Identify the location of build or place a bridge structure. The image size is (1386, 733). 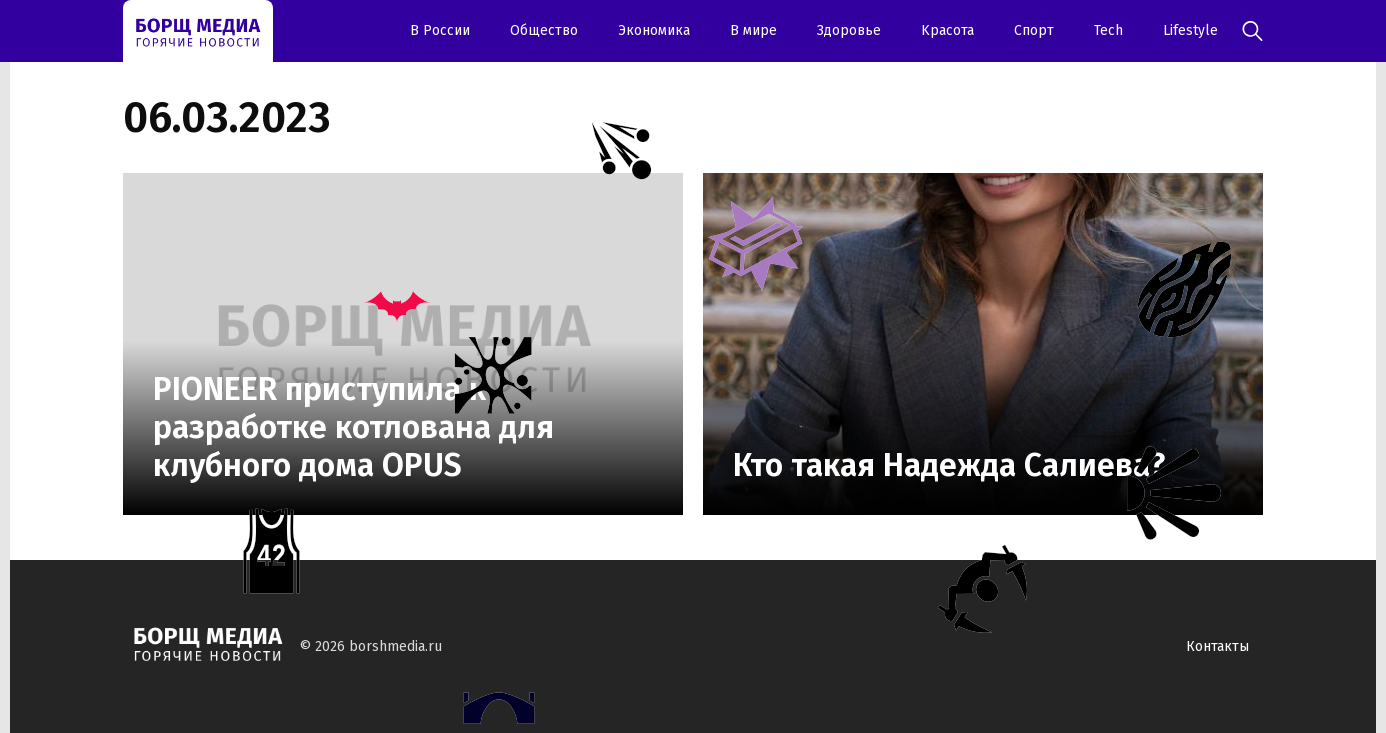
(499, 691).